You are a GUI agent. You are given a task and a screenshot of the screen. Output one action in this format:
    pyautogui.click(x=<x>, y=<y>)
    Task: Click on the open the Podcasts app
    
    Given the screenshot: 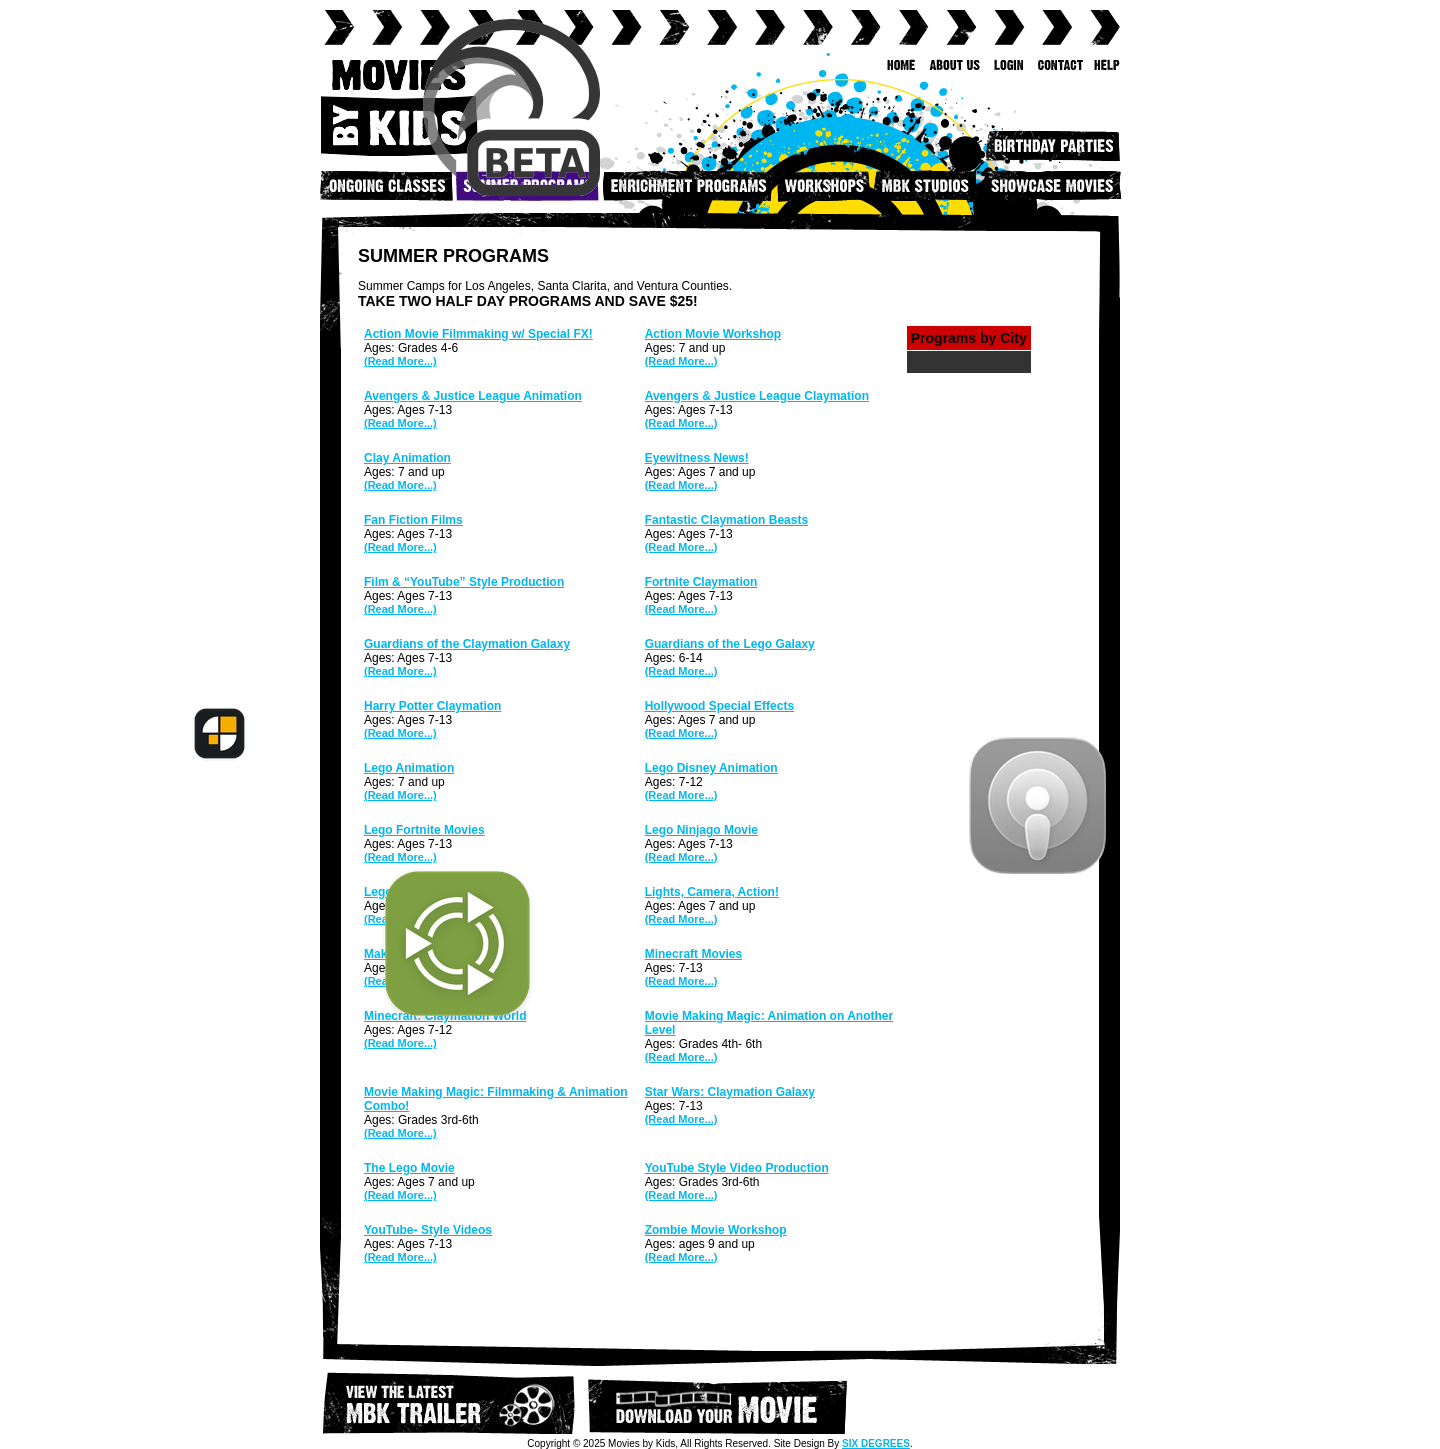 What is the action you would take?
    pyautogui.click(x=1037, y=805)
    